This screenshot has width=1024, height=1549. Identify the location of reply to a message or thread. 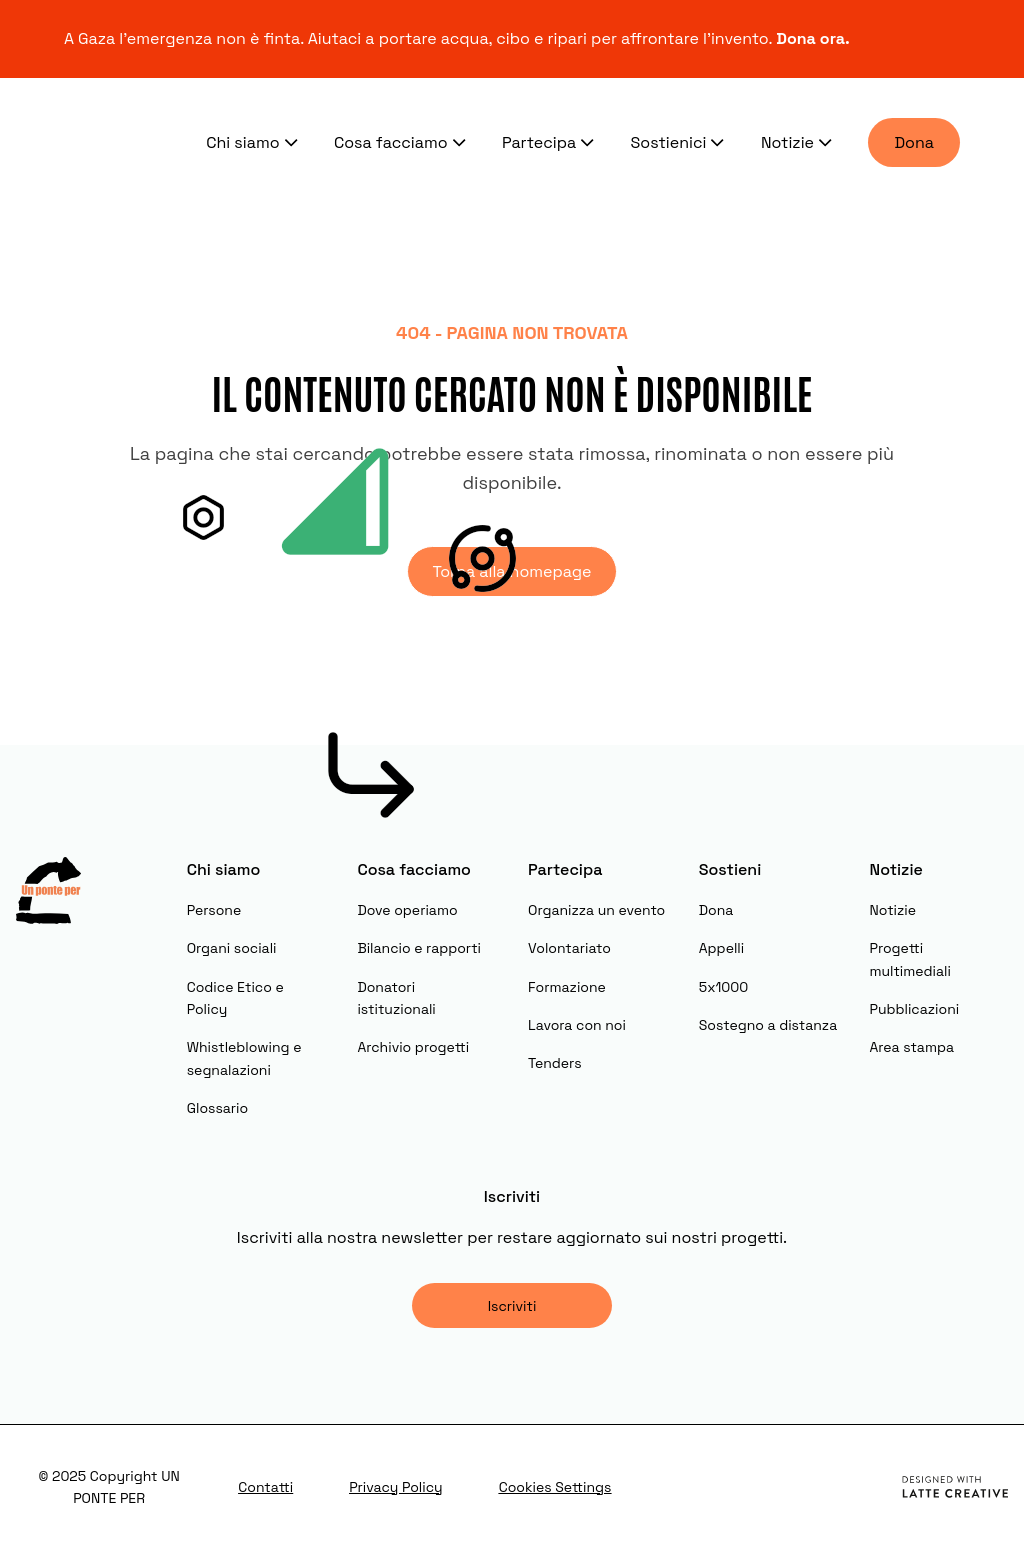
(371, 775).